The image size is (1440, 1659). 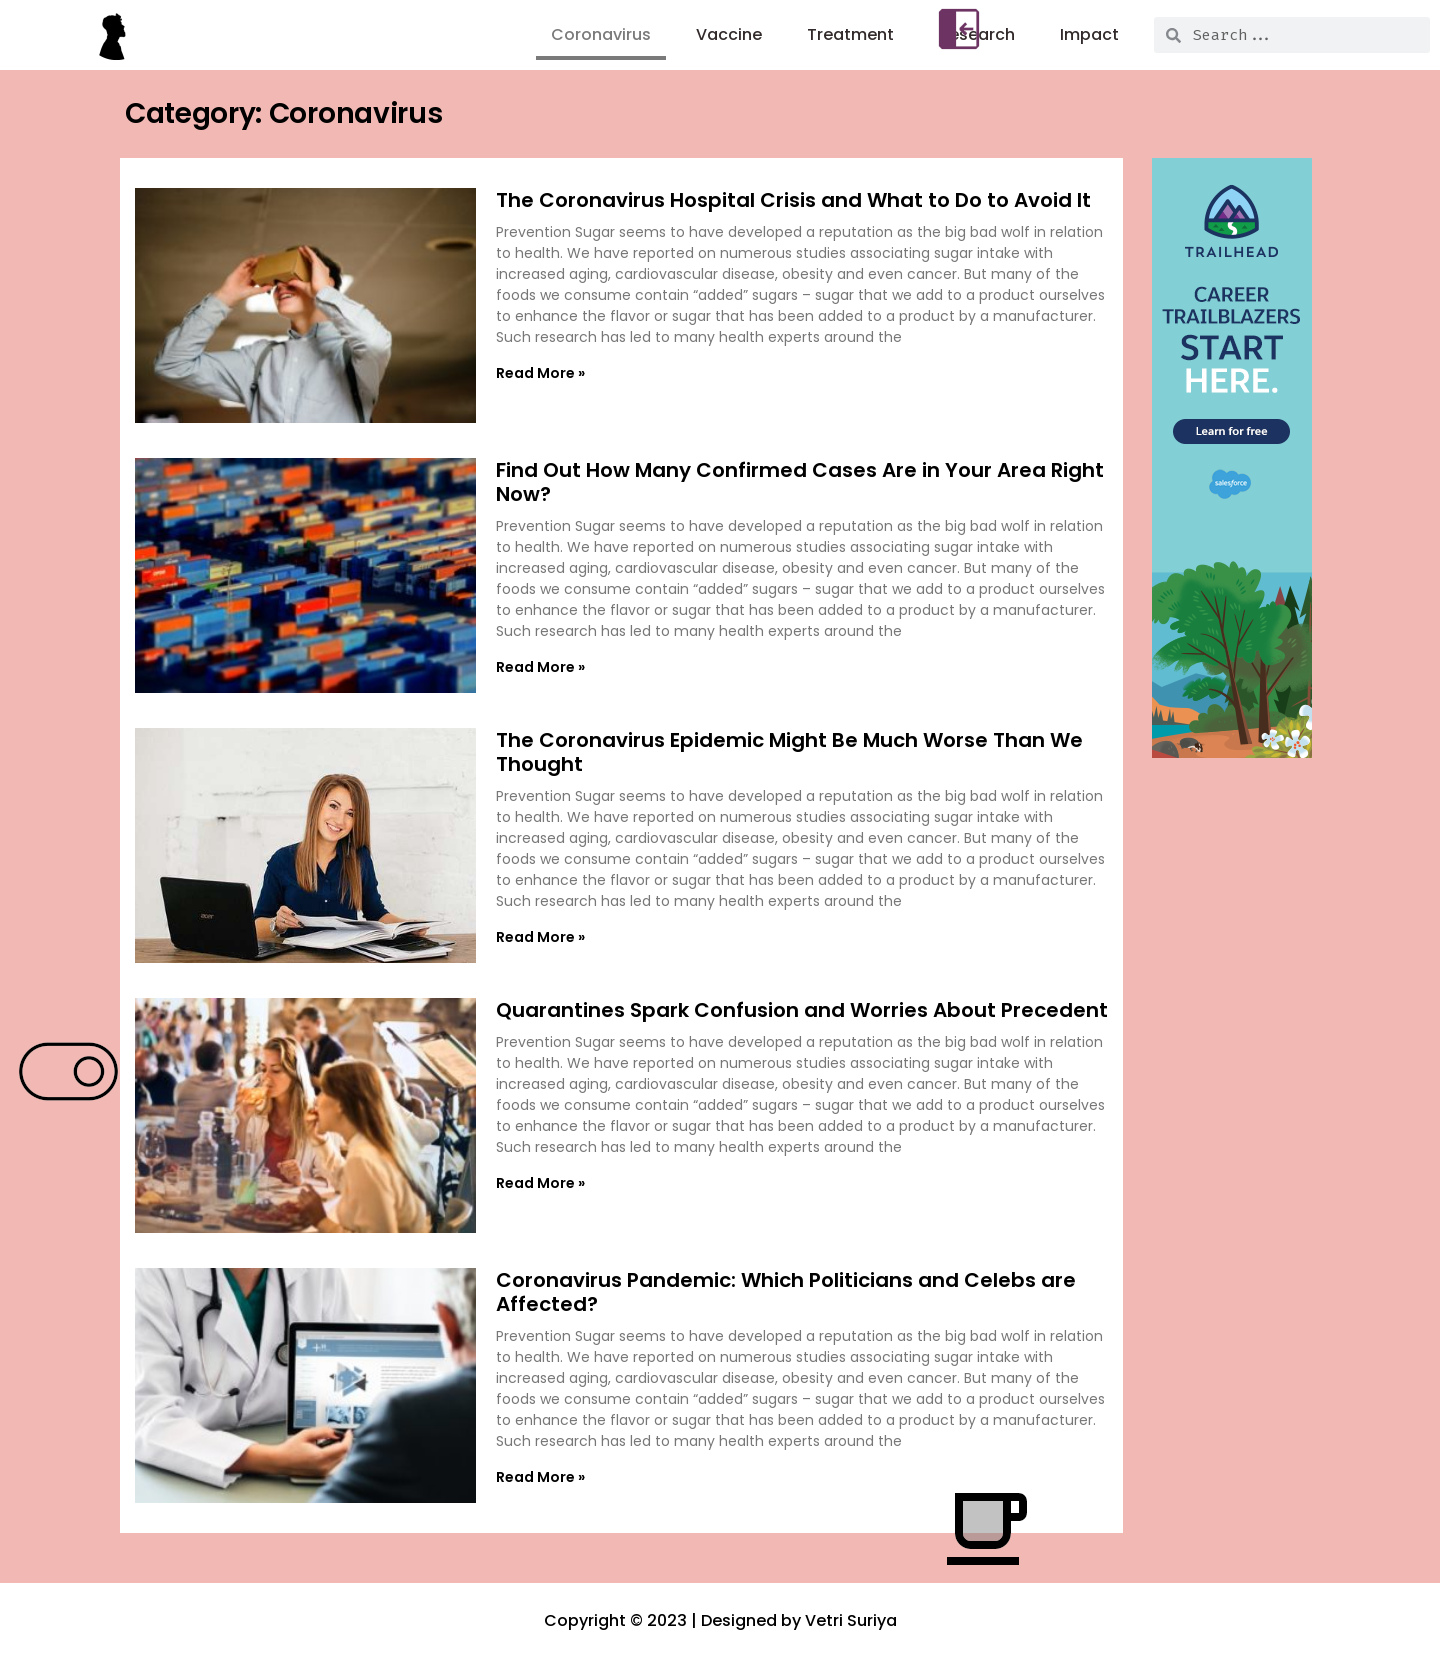 I want to click on toggle switch in the on position, so click(x=68, y=1071).